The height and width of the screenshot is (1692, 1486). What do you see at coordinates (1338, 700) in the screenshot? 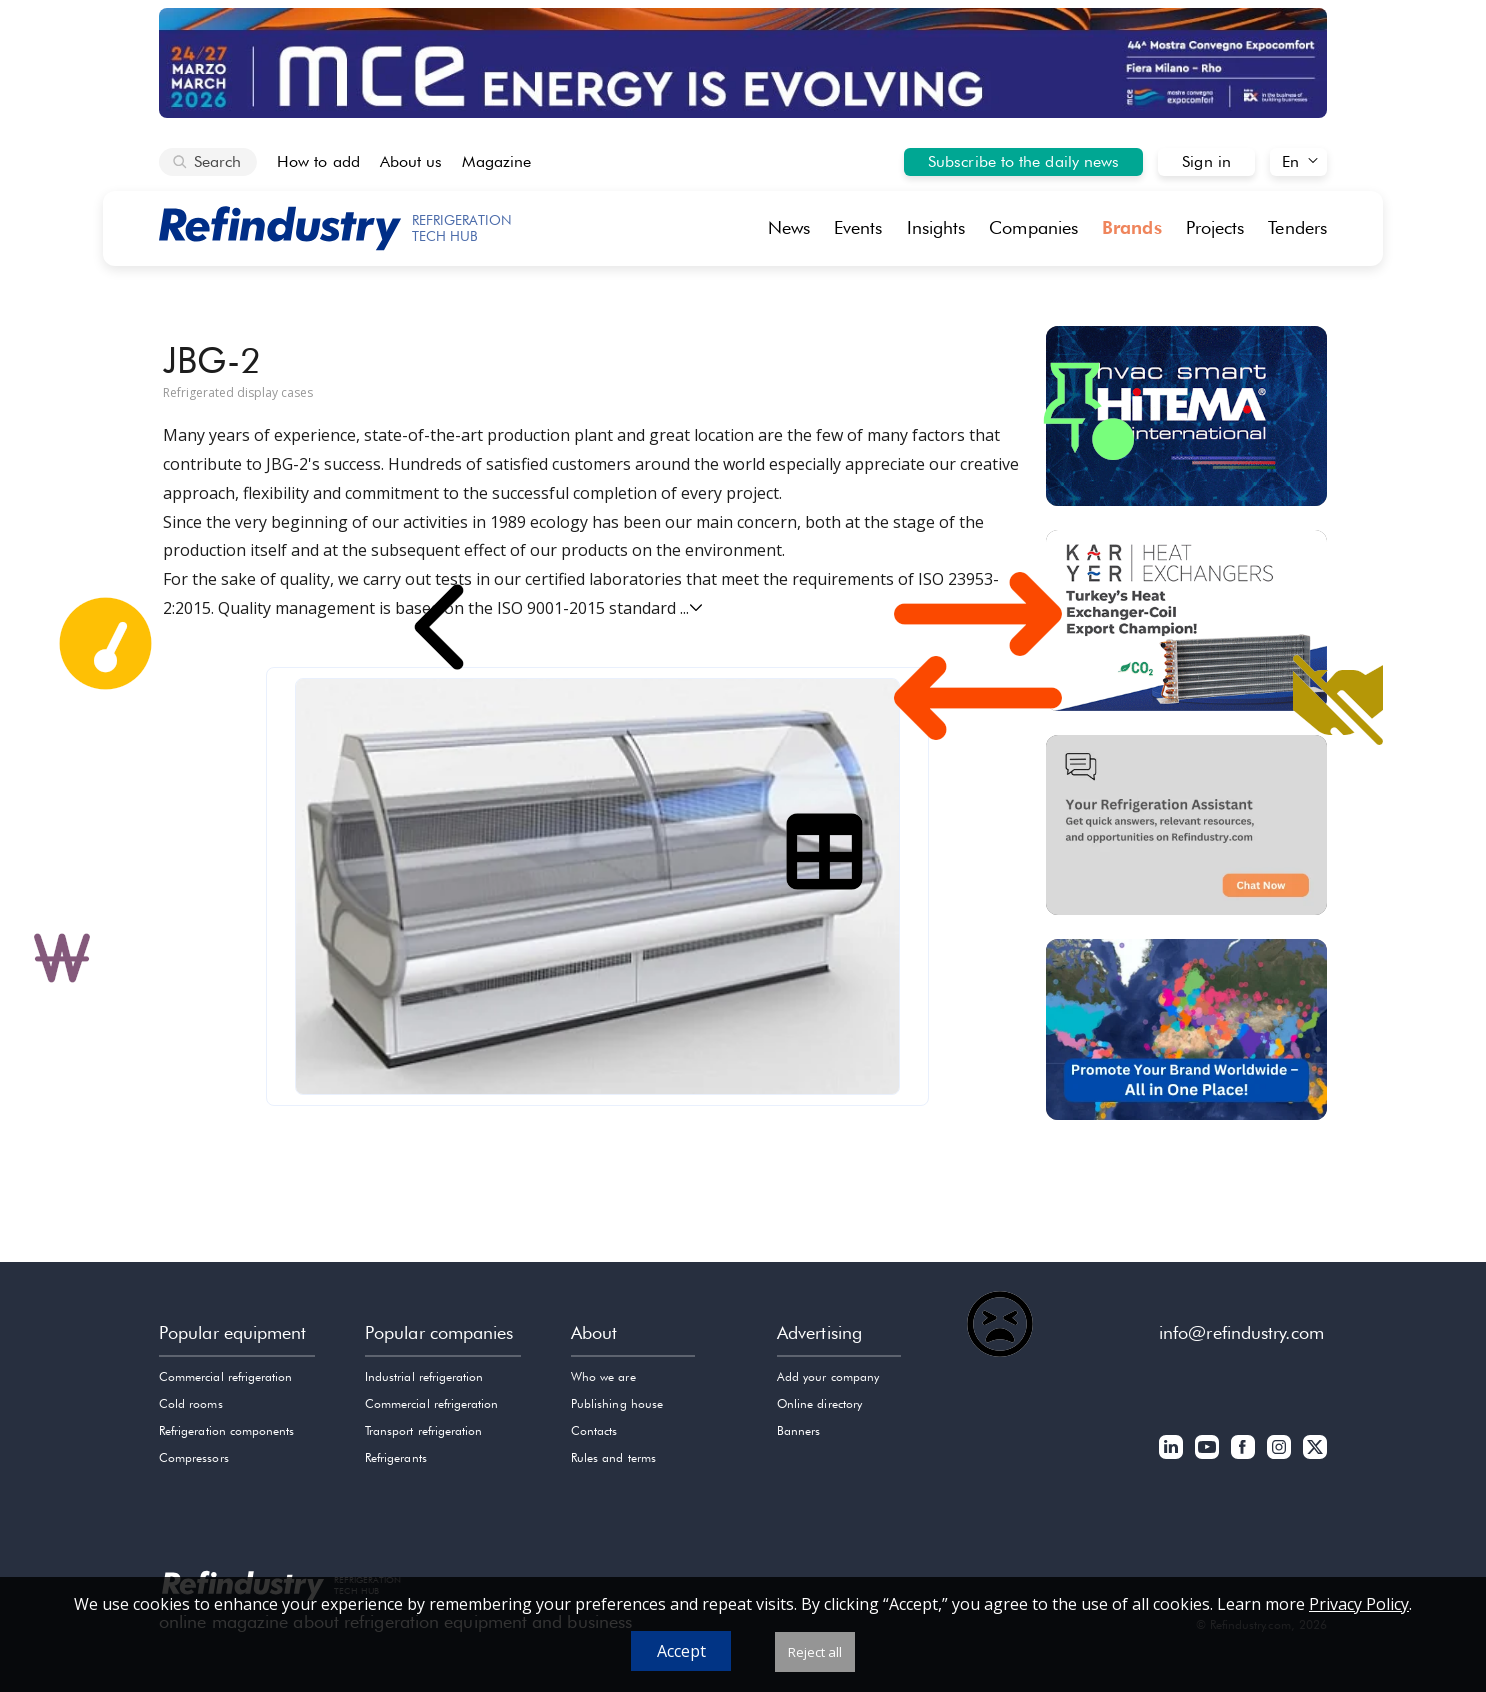
I see `indicates a canceled or declined agreement` at bounding box center [1338, 700].